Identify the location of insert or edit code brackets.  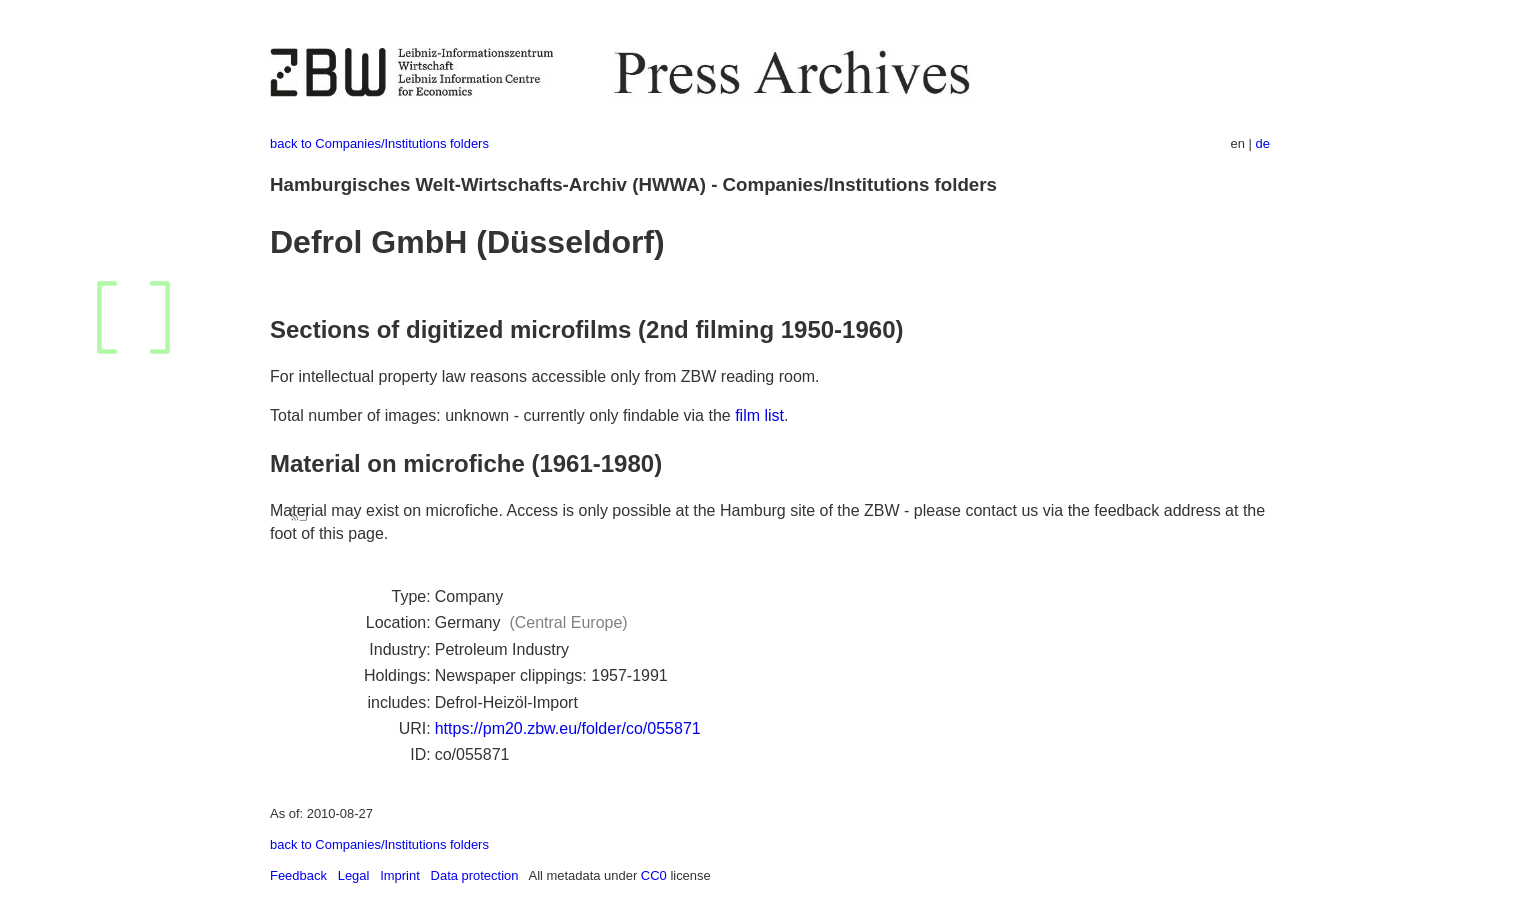
(133, 317).